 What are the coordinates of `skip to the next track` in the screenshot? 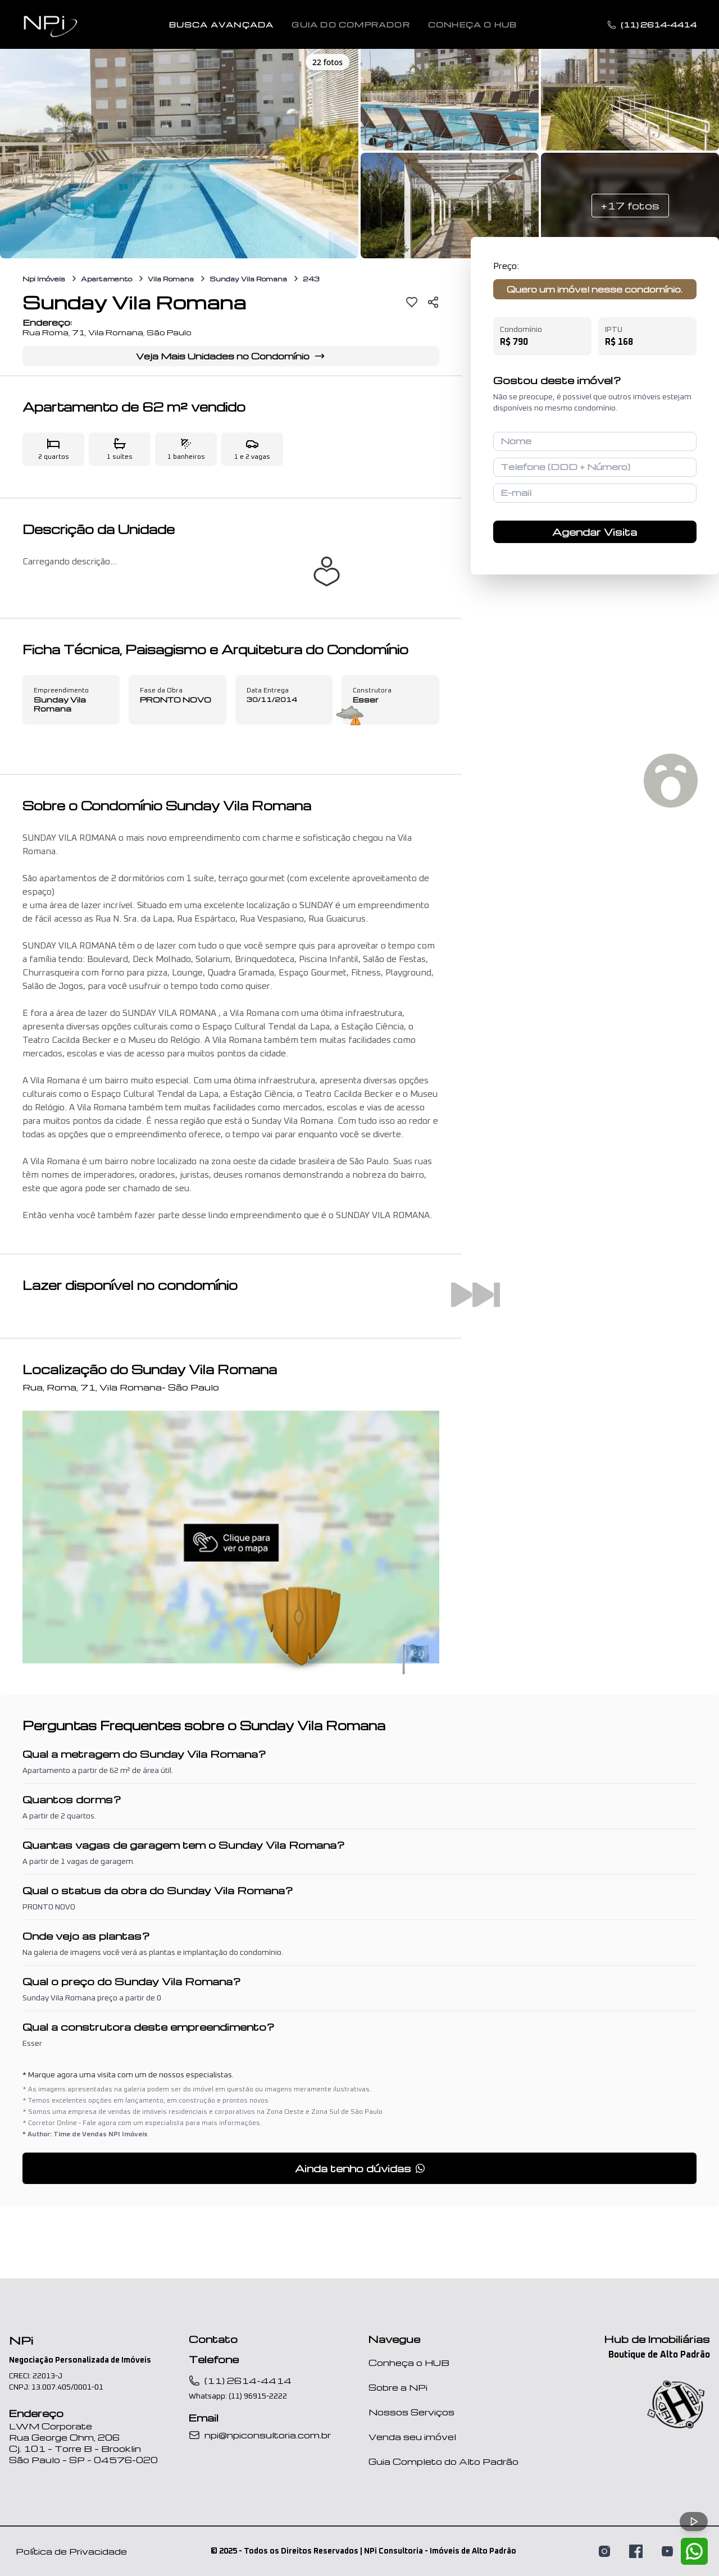 It's located at (475, 1294).